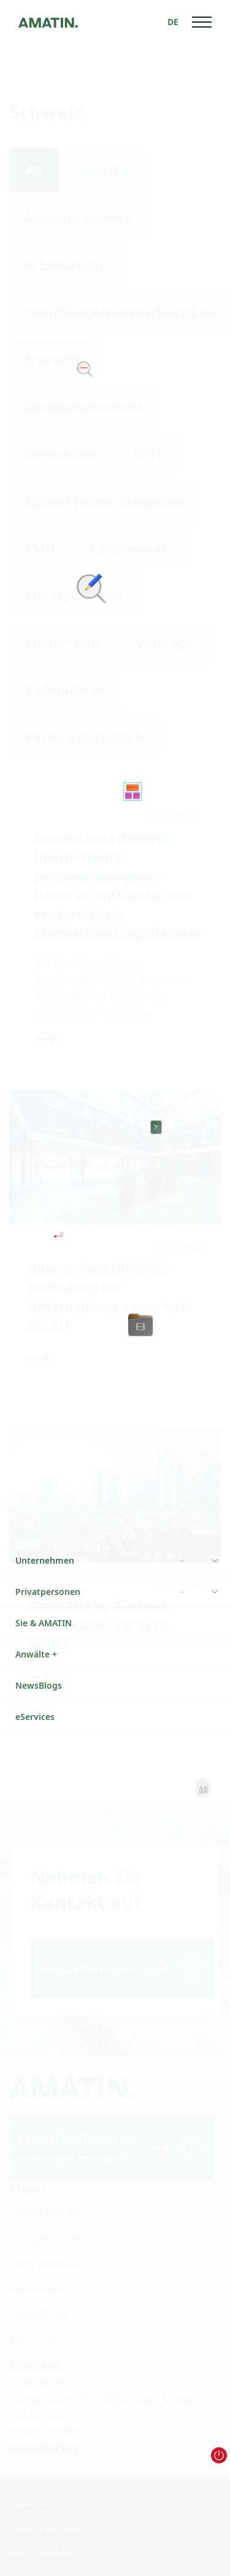  Describe the element at coordinates (58, 1235) in the screenshot. I see `reply to all recipients of an email` at that location.